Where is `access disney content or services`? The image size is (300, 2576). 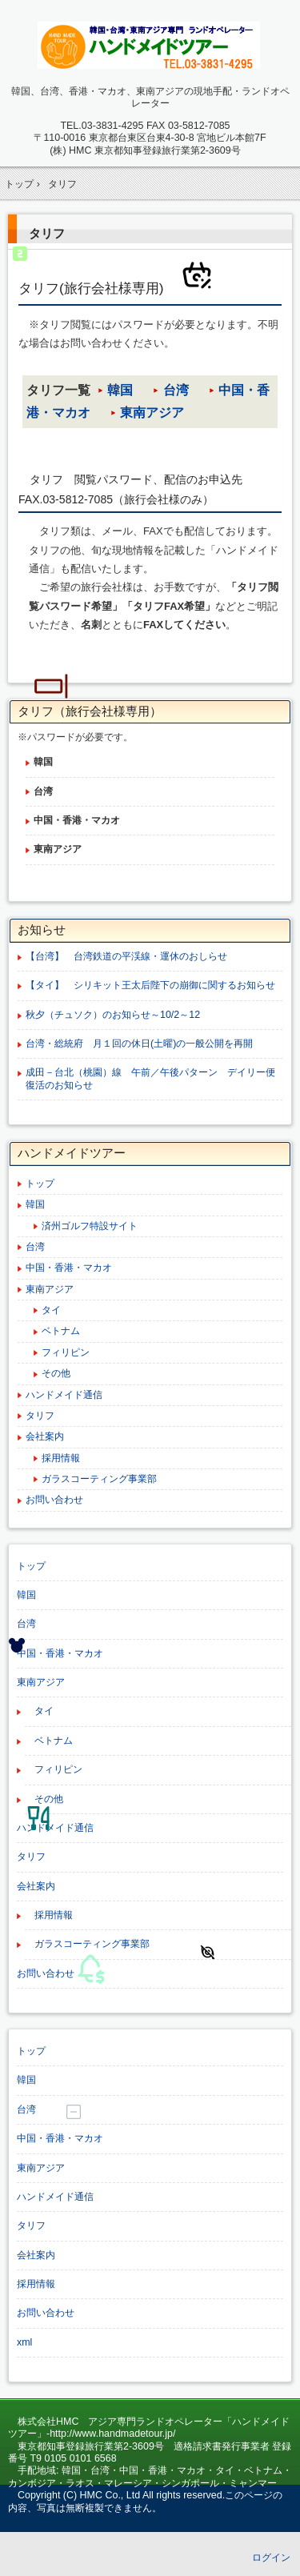
access disney content or services is located at coordinates (17, 1645).